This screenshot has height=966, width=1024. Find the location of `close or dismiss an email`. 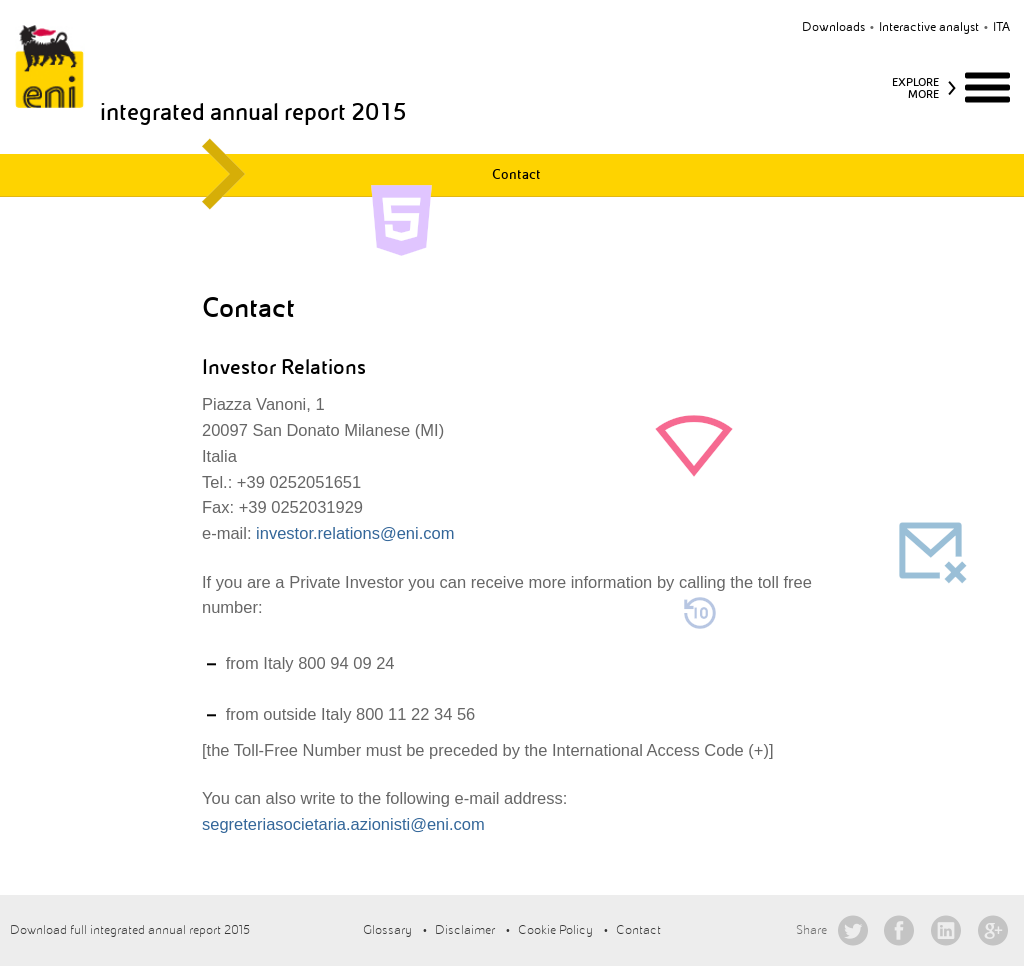

close or dismiss an email is located at coordinates (930, 550).